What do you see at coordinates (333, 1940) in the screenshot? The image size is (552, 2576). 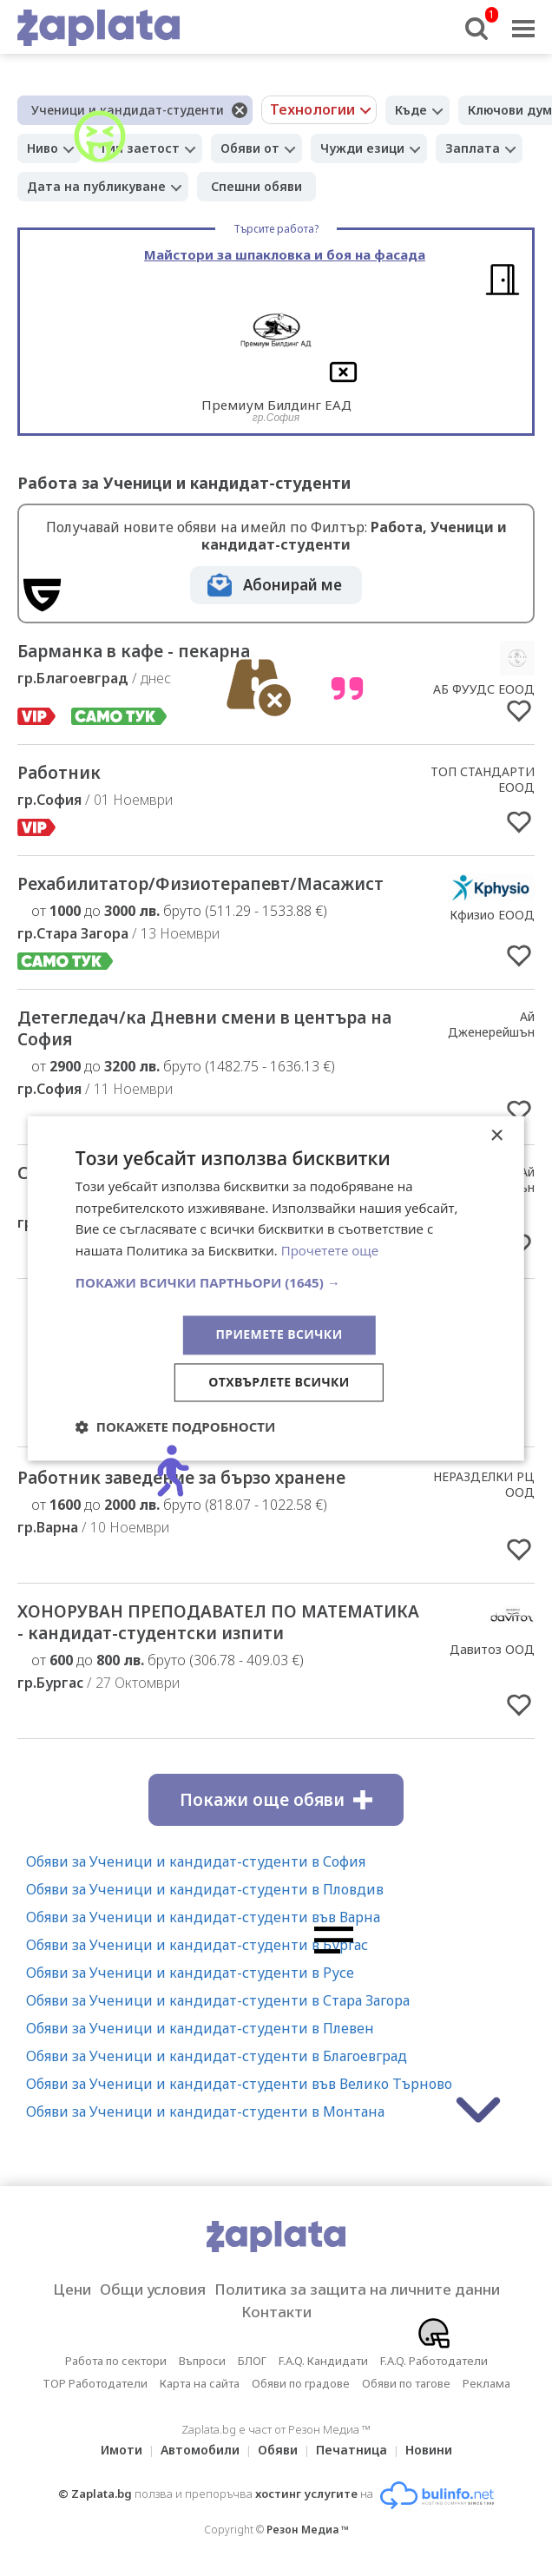 I see `view or access notes` at bounding box center [333, 1940].